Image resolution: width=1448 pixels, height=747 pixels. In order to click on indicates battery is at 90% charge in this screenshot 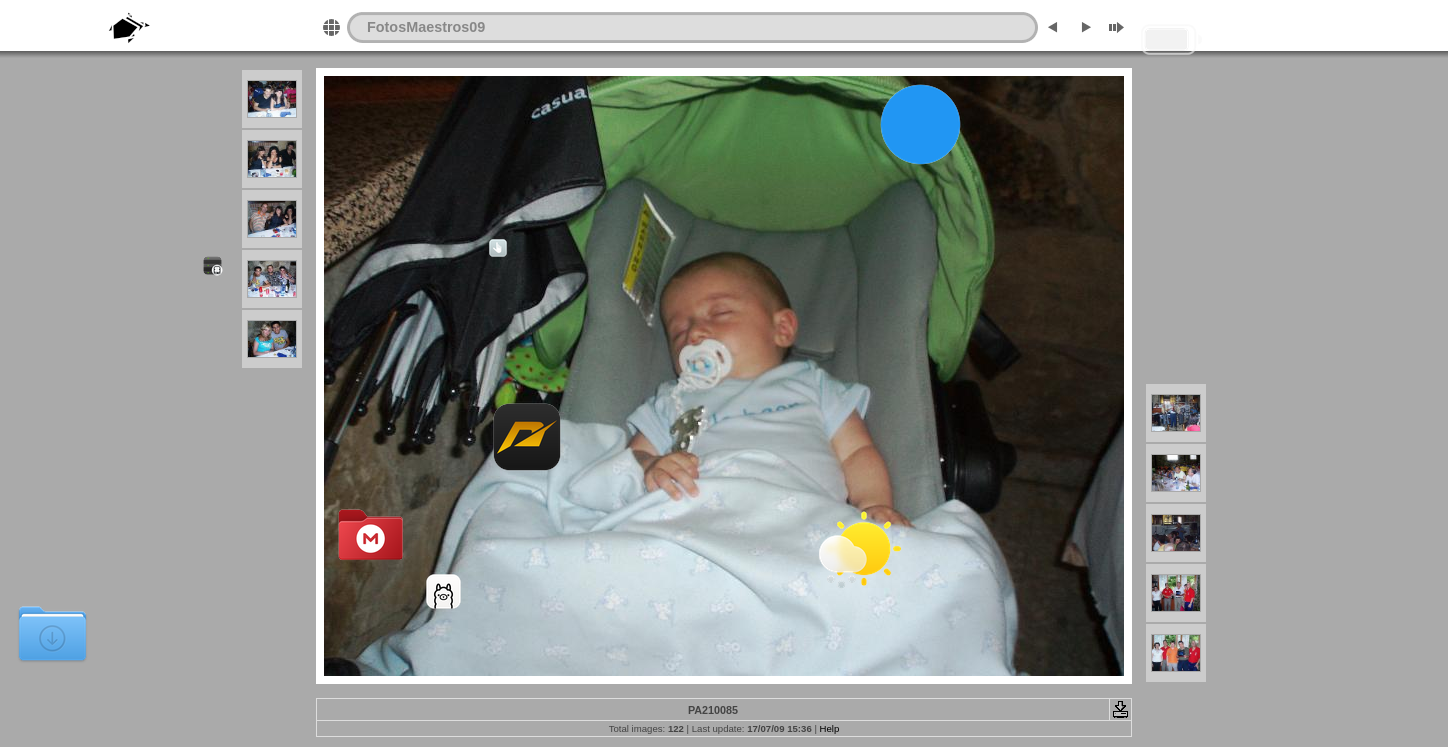, I will do `click(1171, 39)`.